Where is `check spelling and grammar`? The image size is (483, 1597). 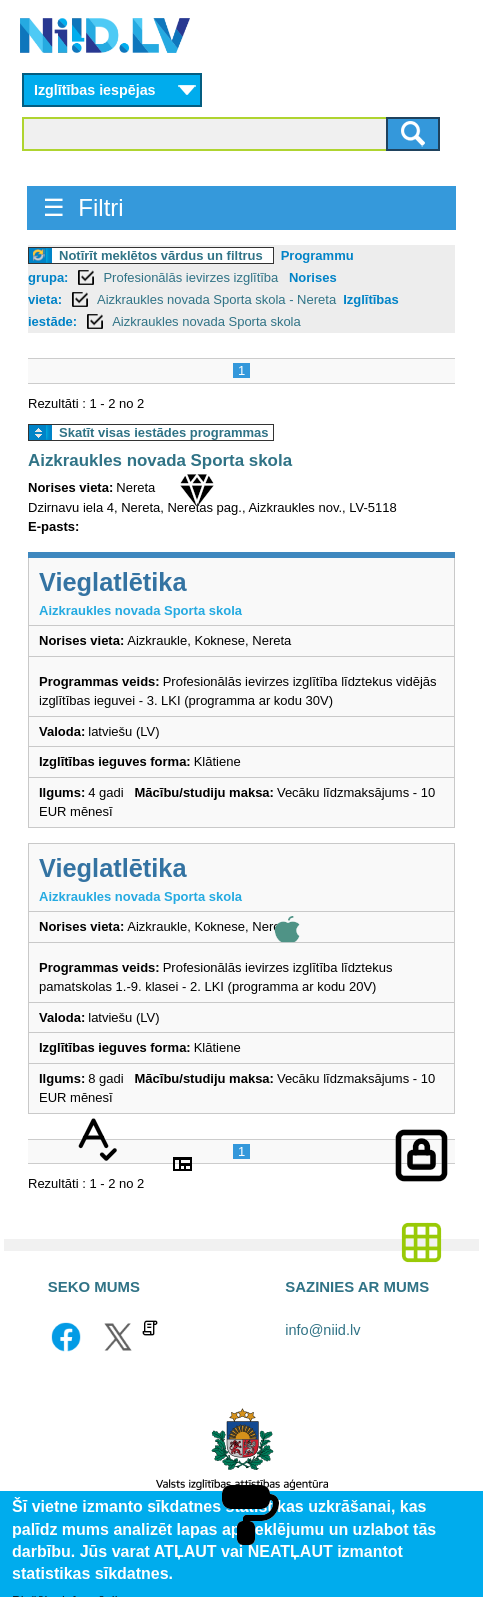 check spelling and grammar is located at coordinates (93, 1137).